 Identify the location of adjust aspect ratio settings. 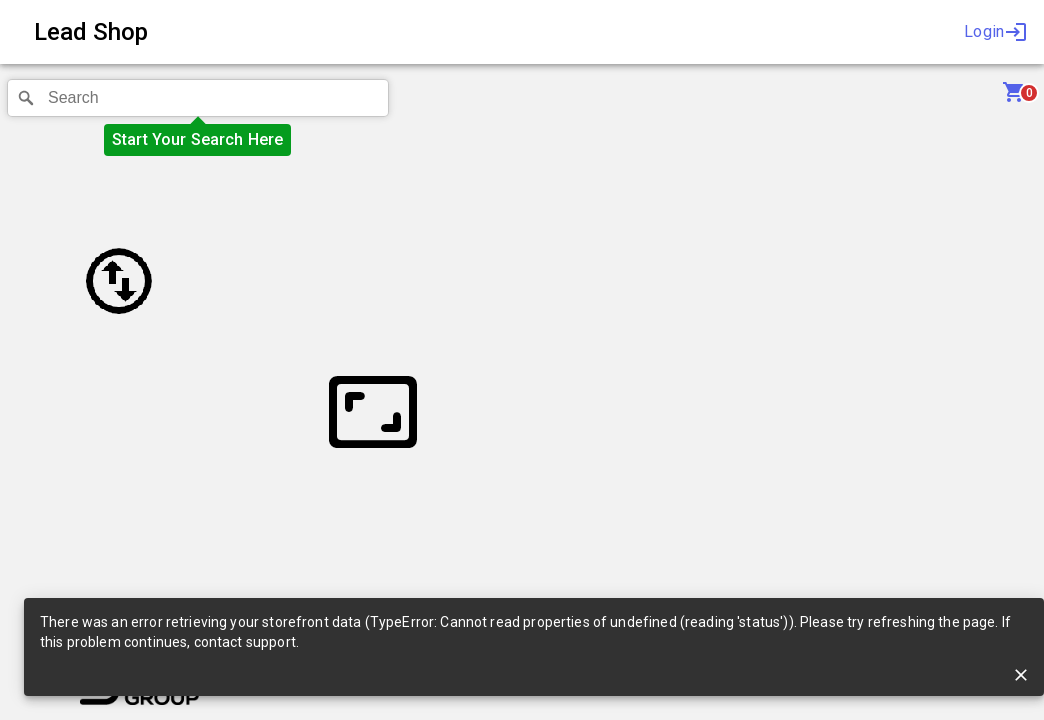
(373, 412).